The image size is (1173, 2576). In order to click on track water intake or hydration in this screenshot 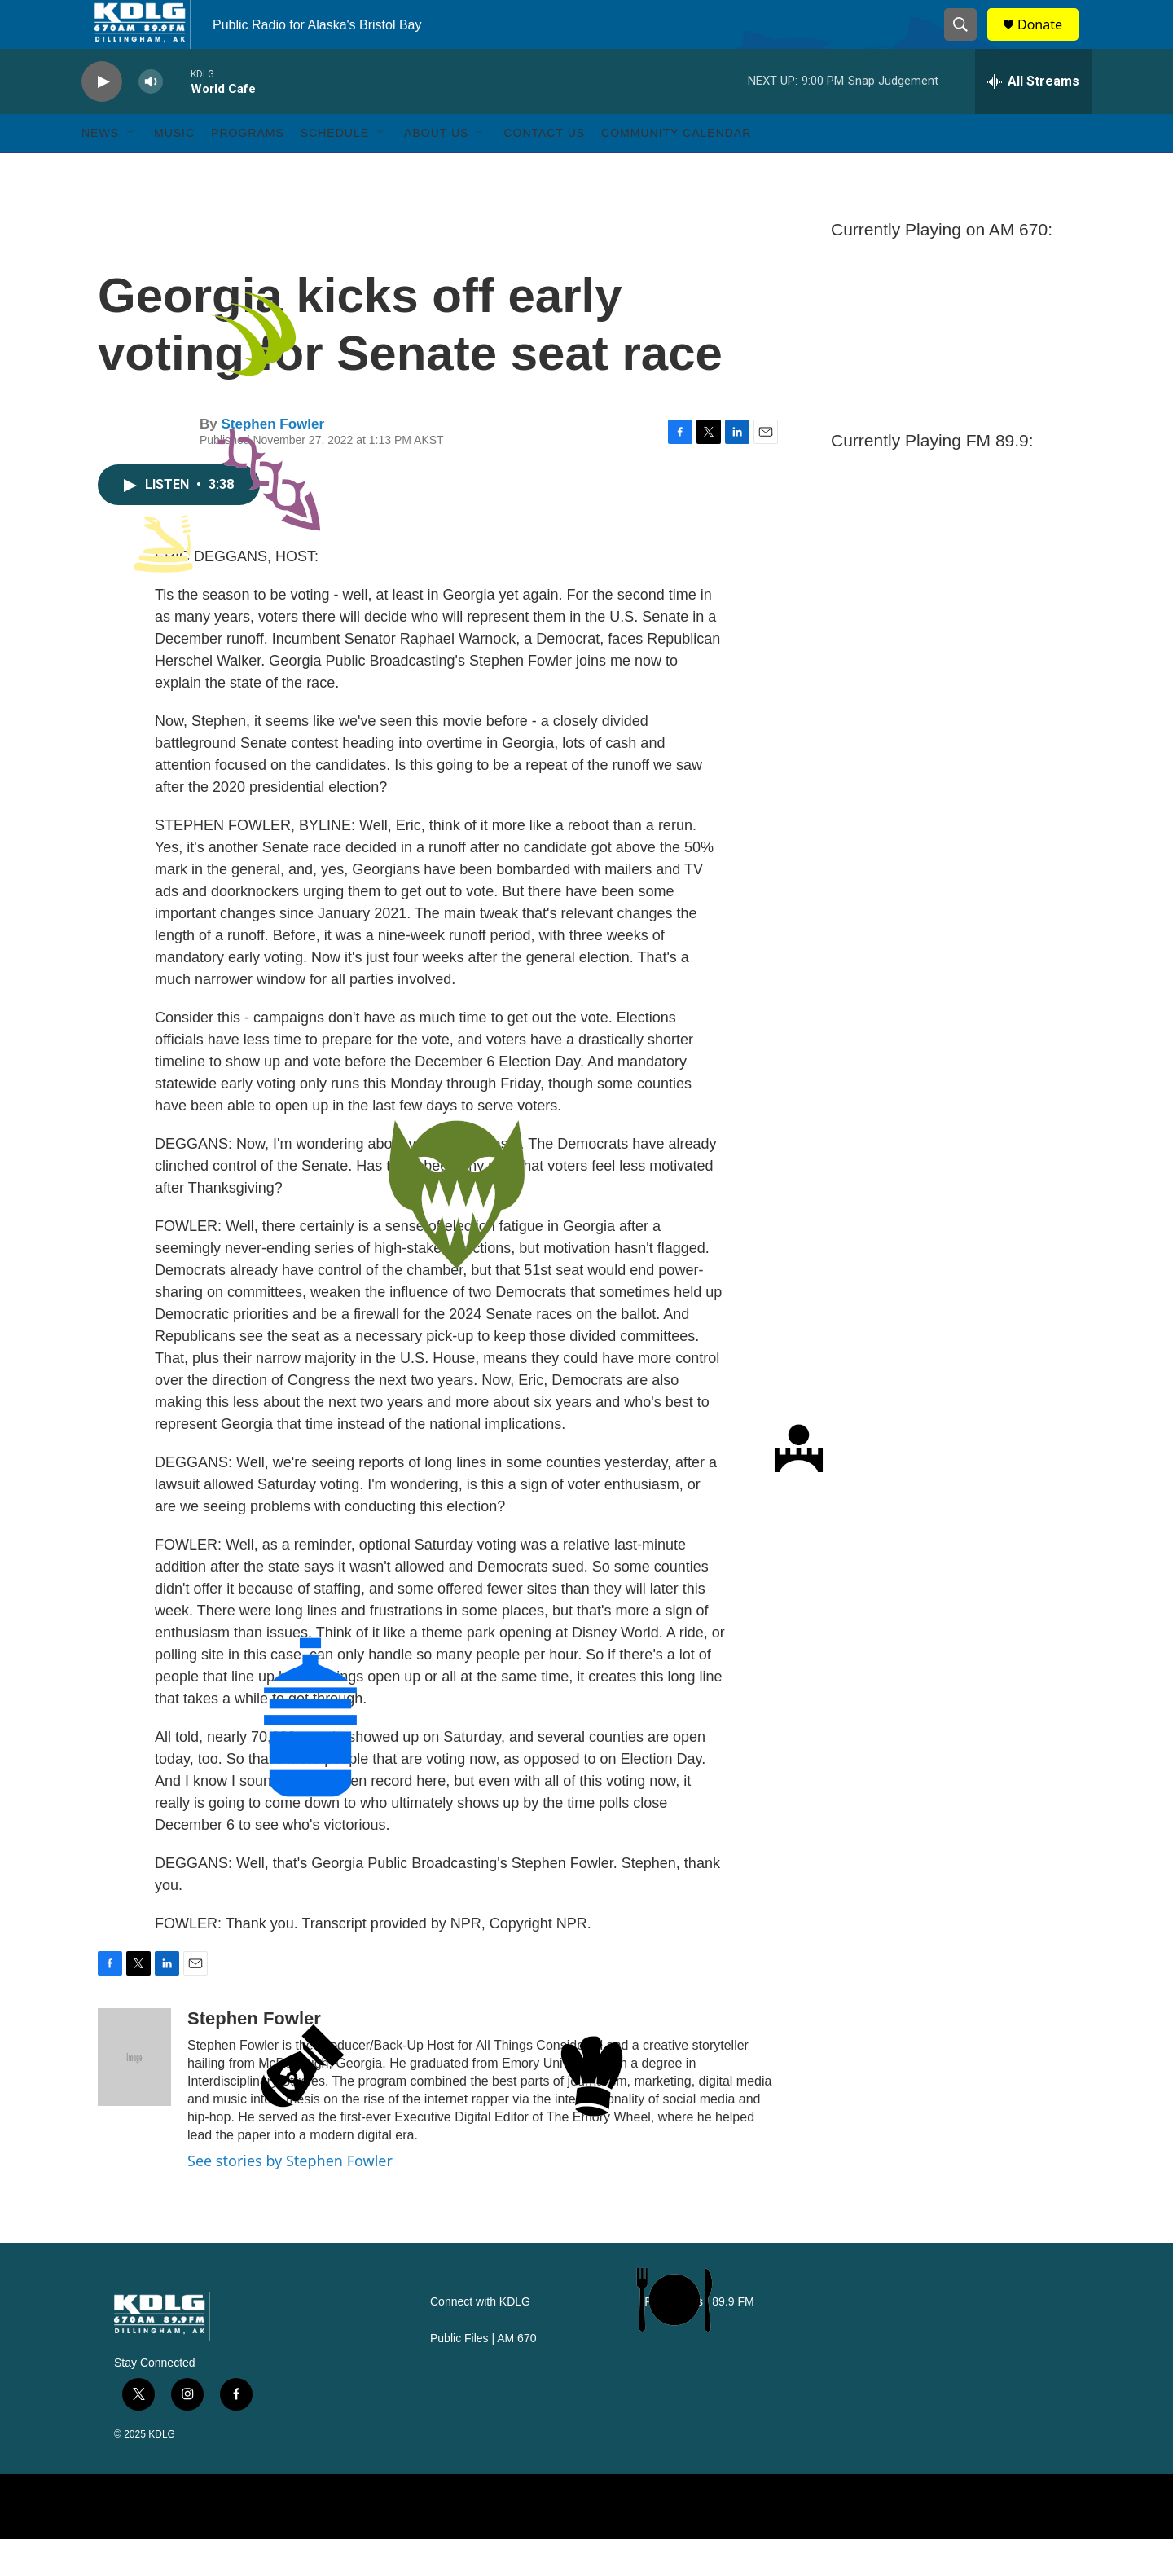, I will do `click(310, 1717)`.